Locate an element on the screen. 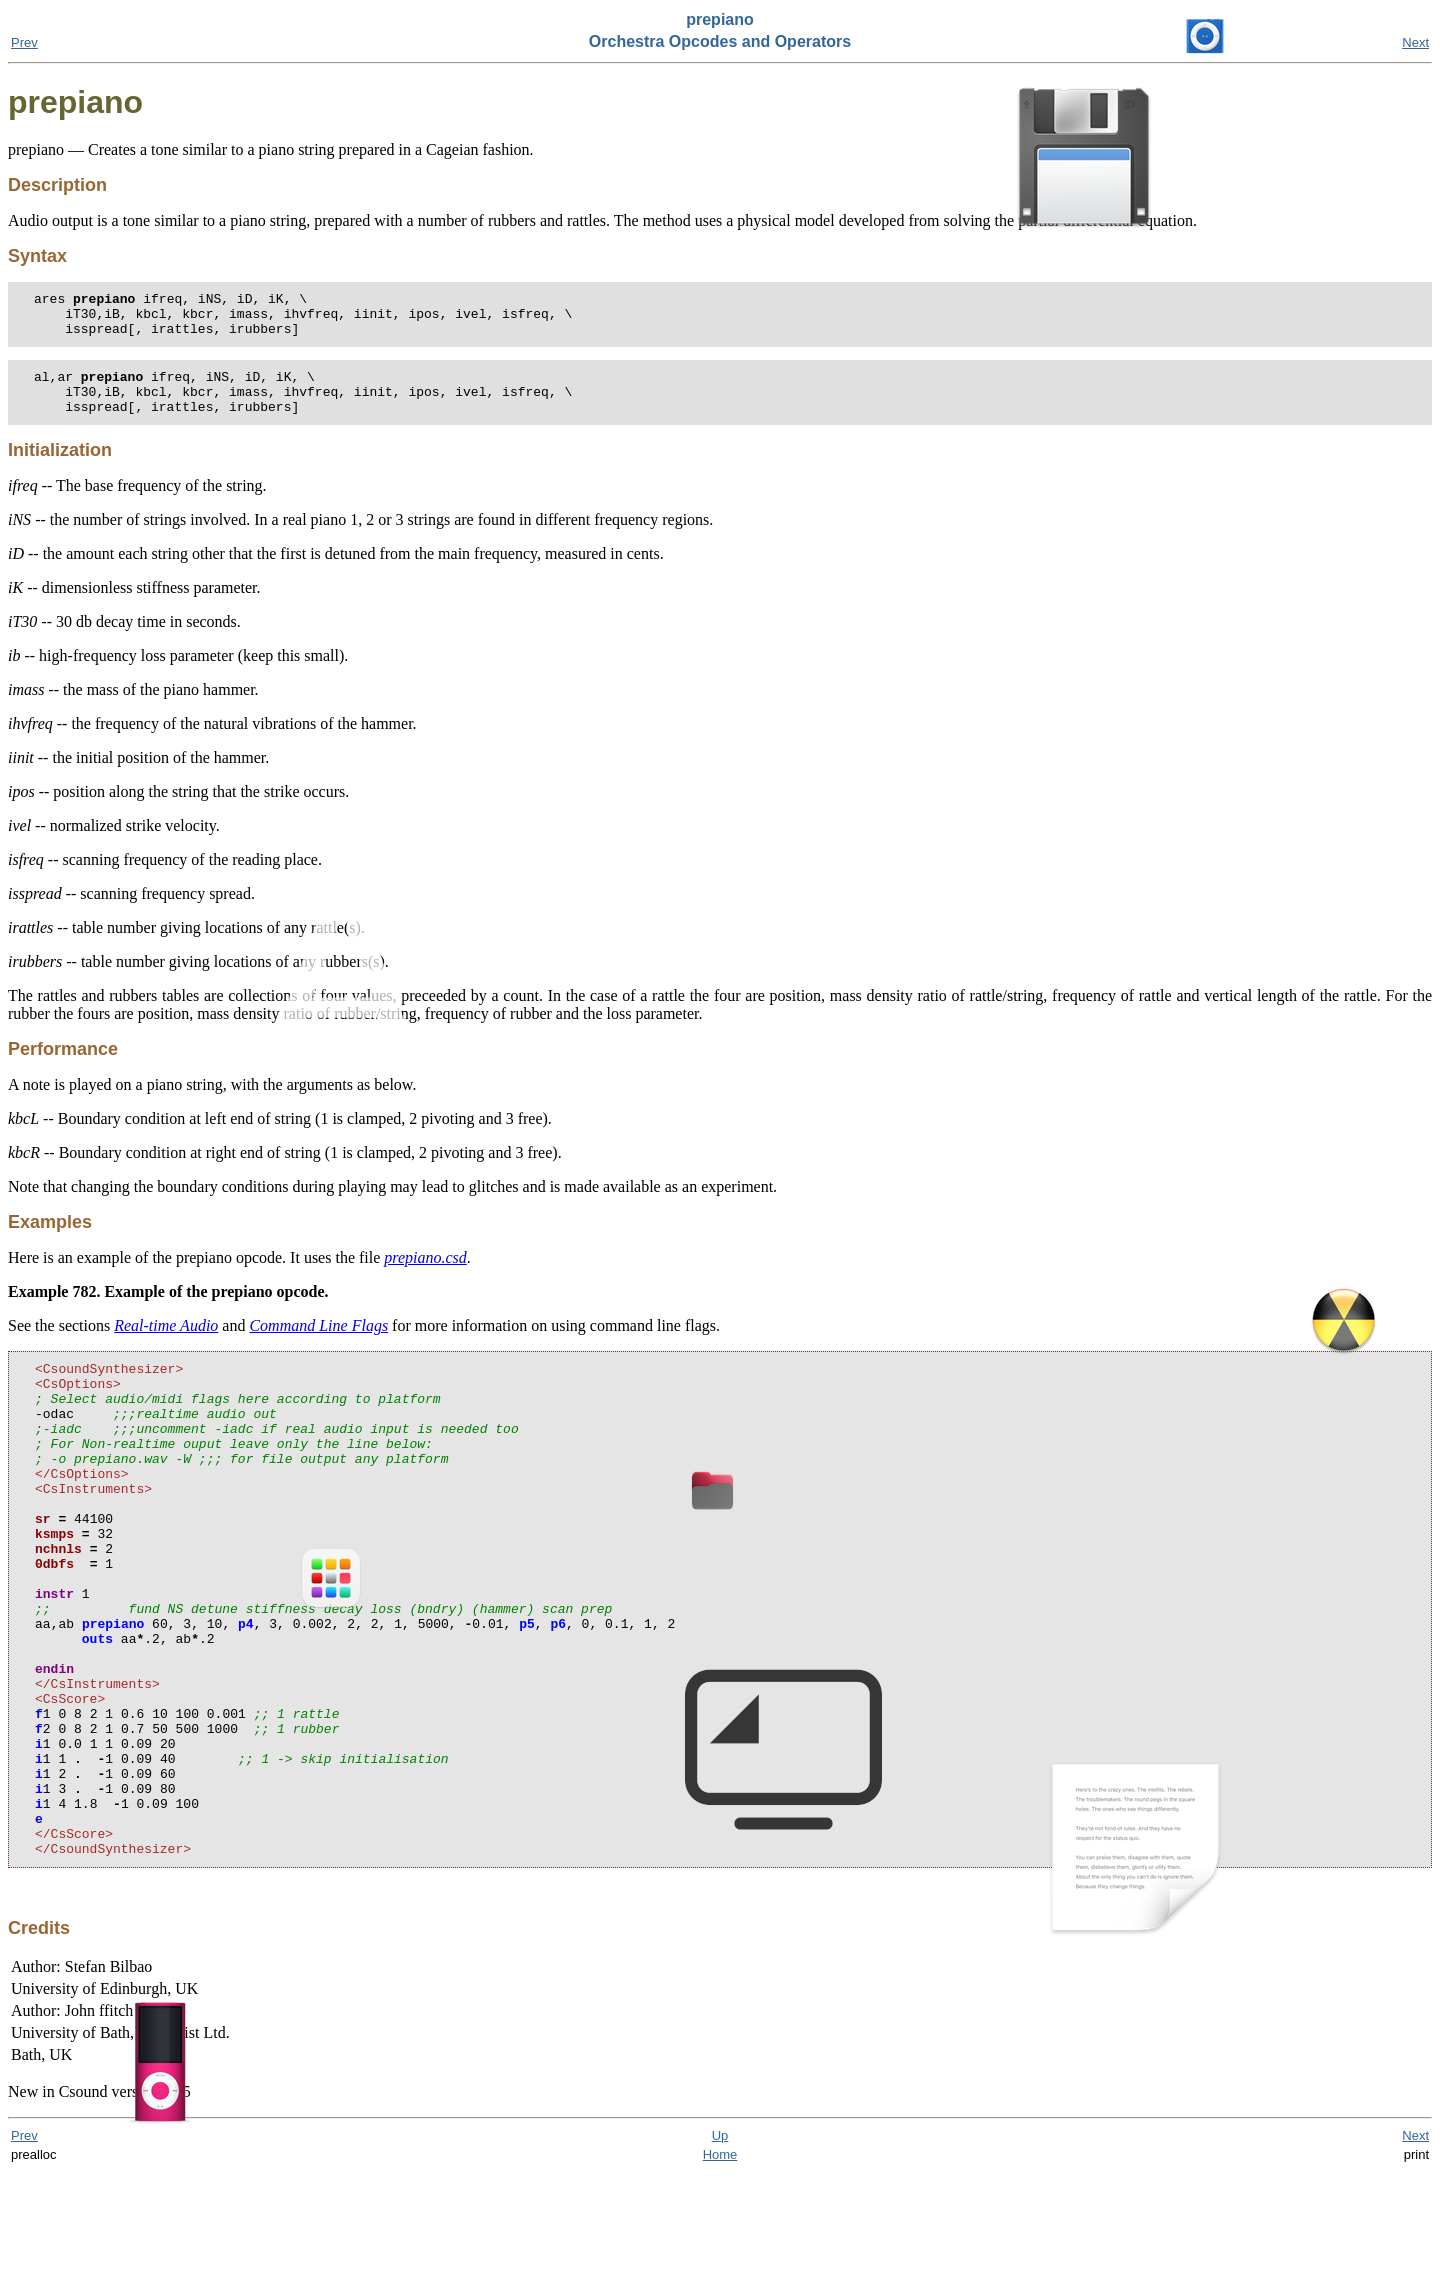 The height and width of the screenshot is (2290, 1440). save the current file or document is located at coordinates (1084, 158).